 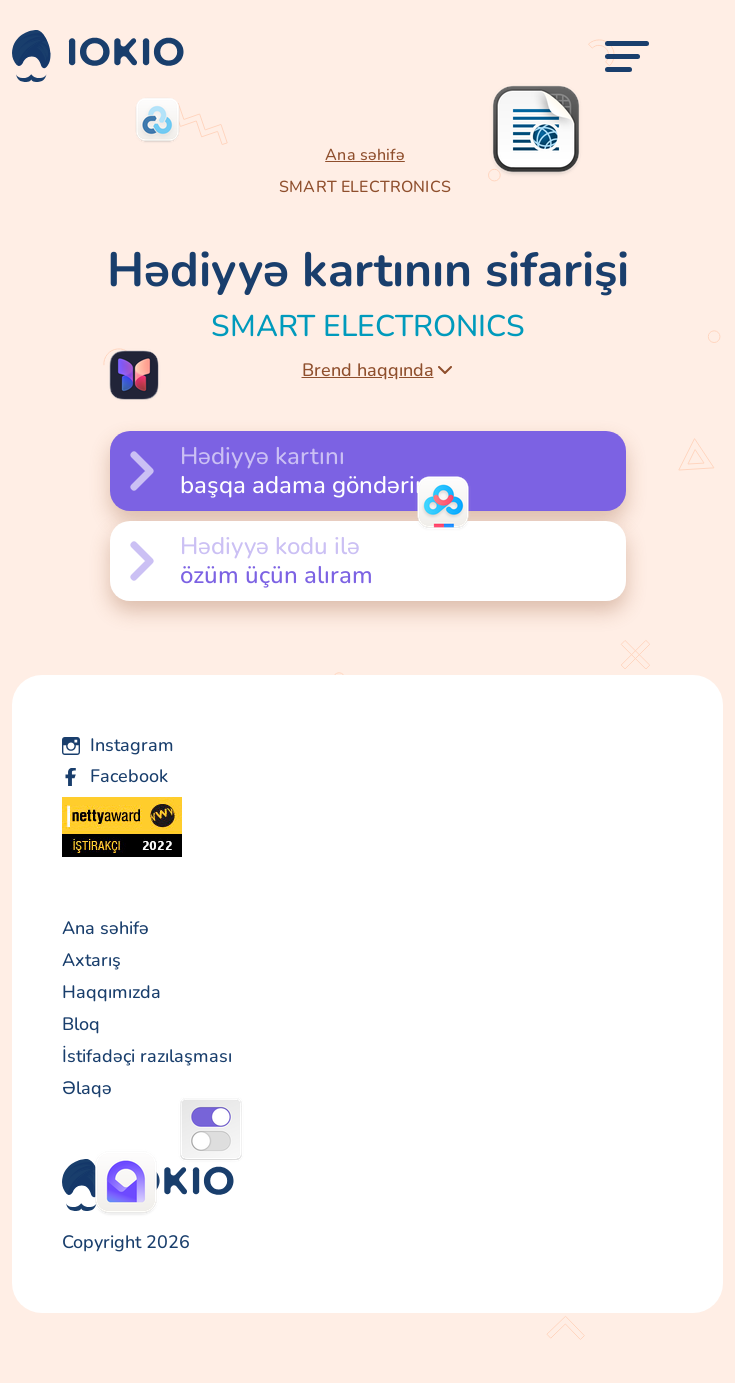 What do you see at coordinates (443, 502) in the screenshot?
I see `open Baidu Netdisk cloud storage app` at bounding box center [443, 502].